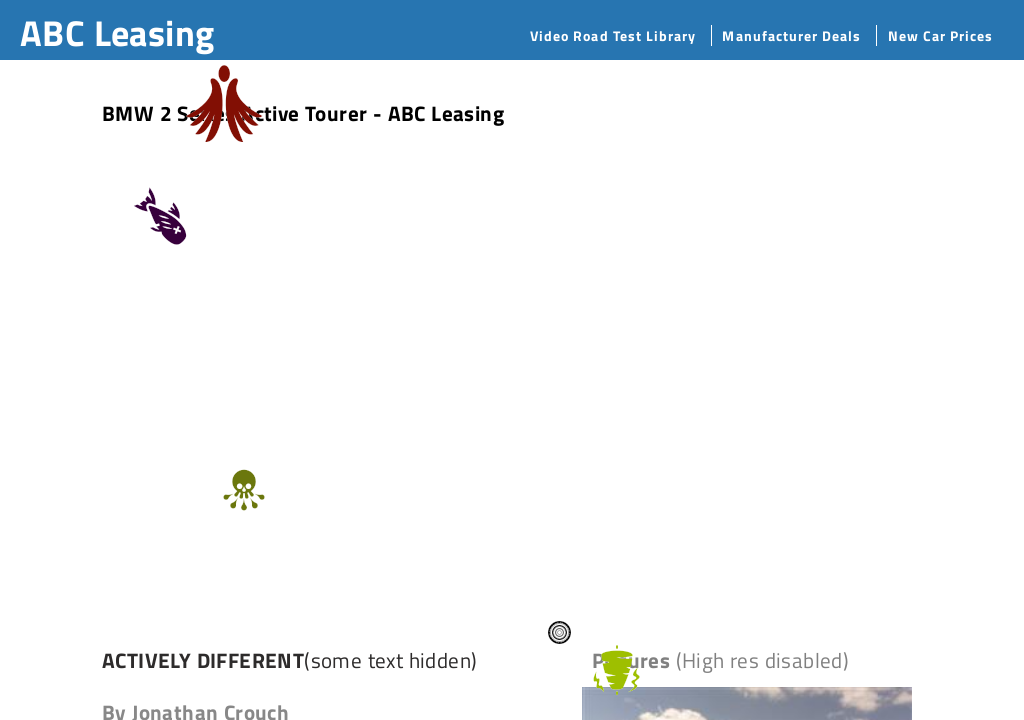 The height and width of the screenshot is (720, 1024). I want to click on indicates a food item or meal in a cooking game, so click(160, 216).